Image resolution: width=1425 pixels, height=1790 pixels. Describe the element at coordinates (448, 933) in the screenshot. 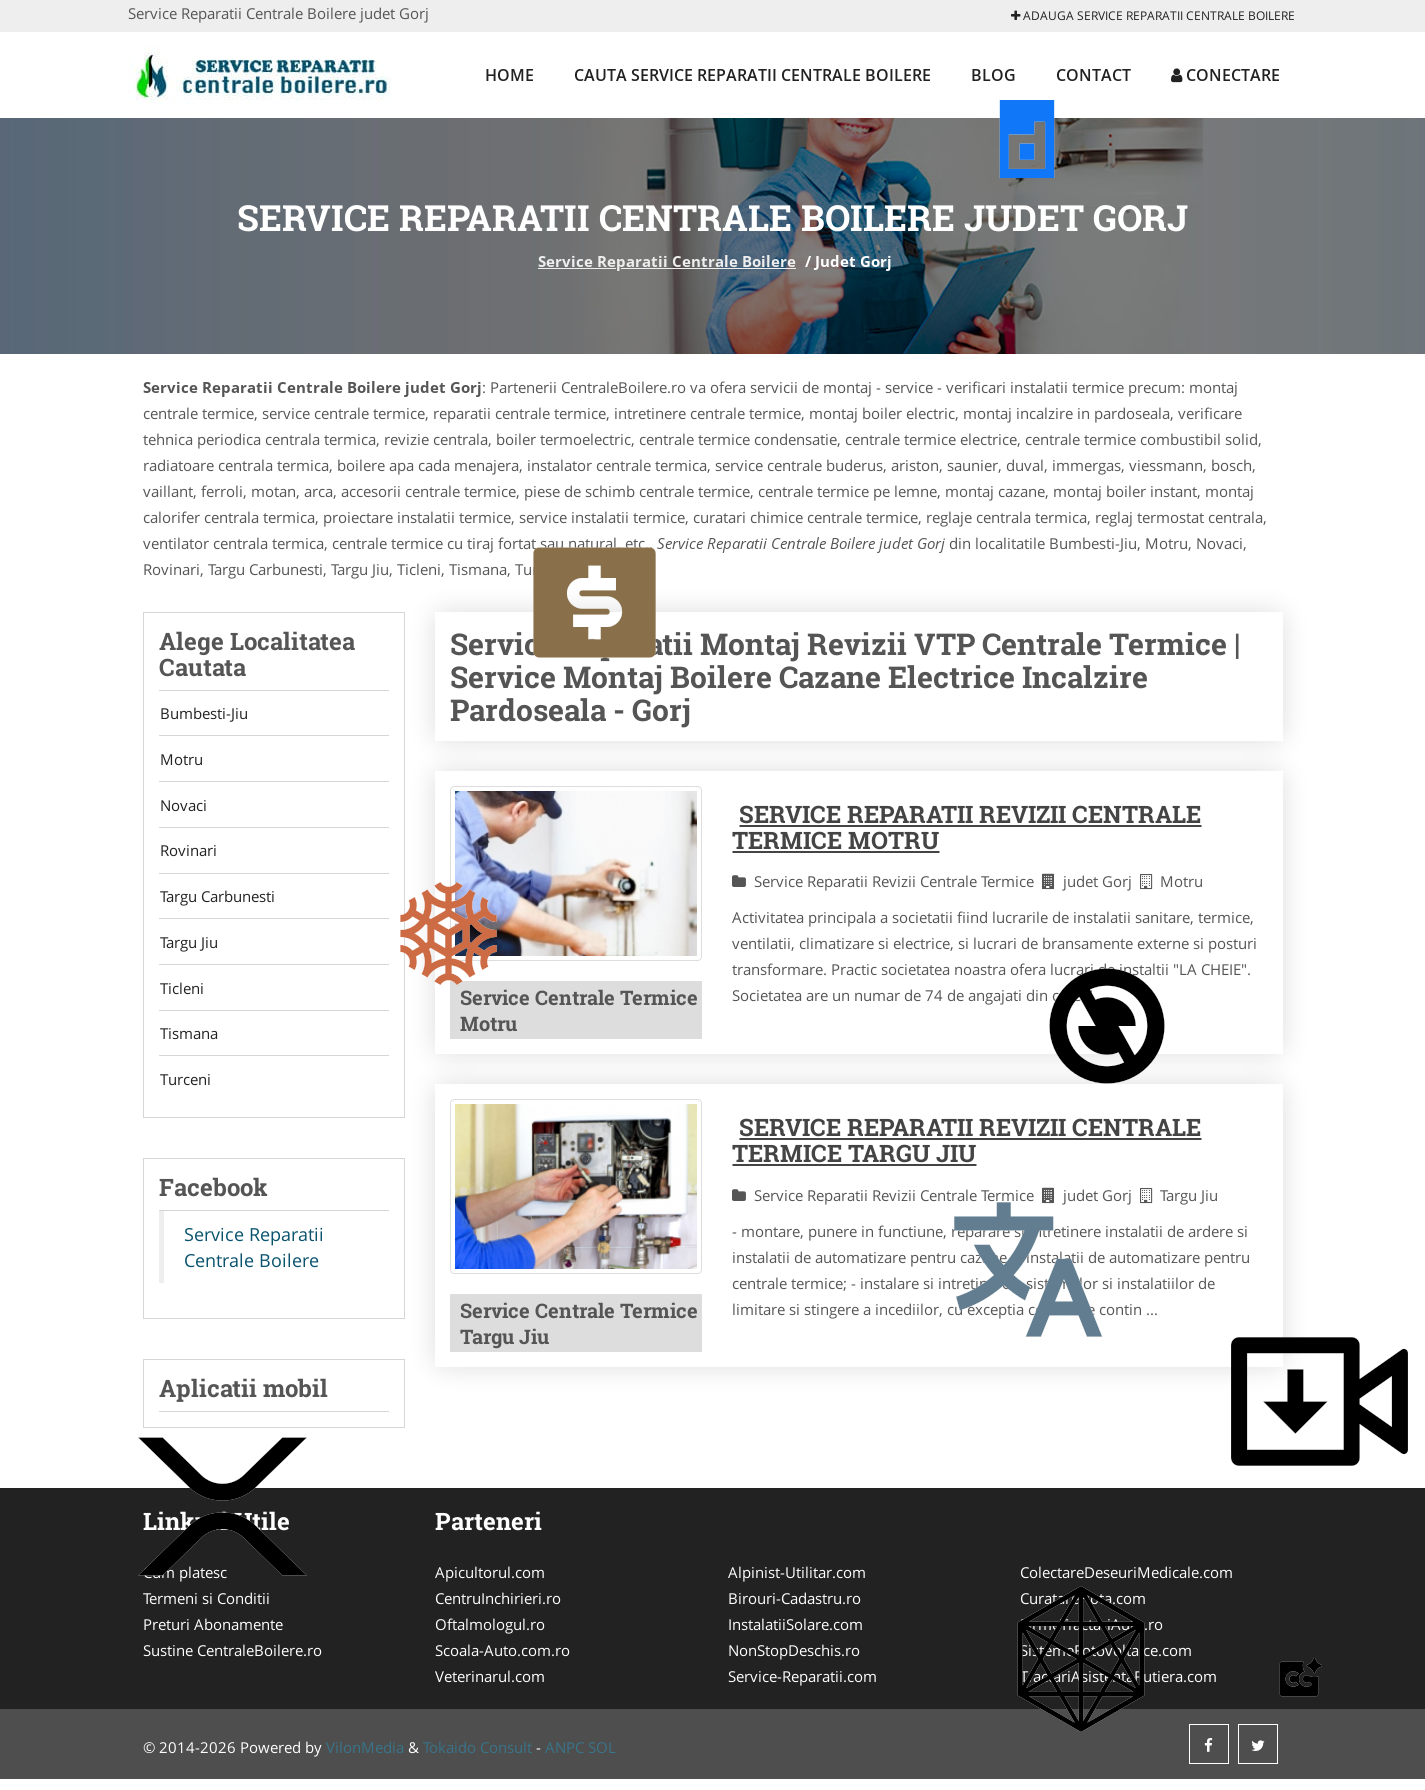

I see `Picard Surgelés brand logo` at that location.